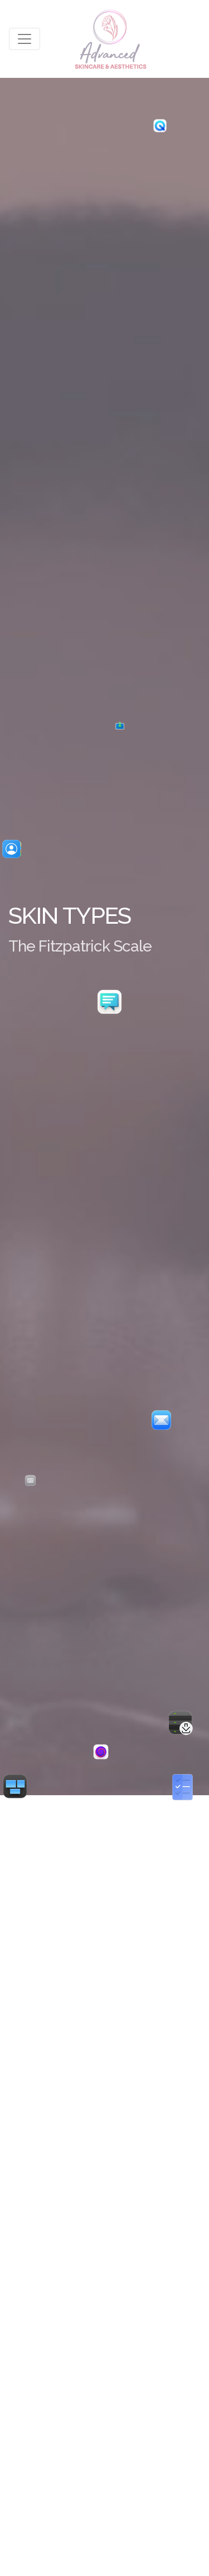 Image resolution: width=209 pixels, height=2576 pixels. What do you see at coordinates (109, 1002) in the screenshot?
I see `open neochat messaging app` at bounding box center [109, 1002].